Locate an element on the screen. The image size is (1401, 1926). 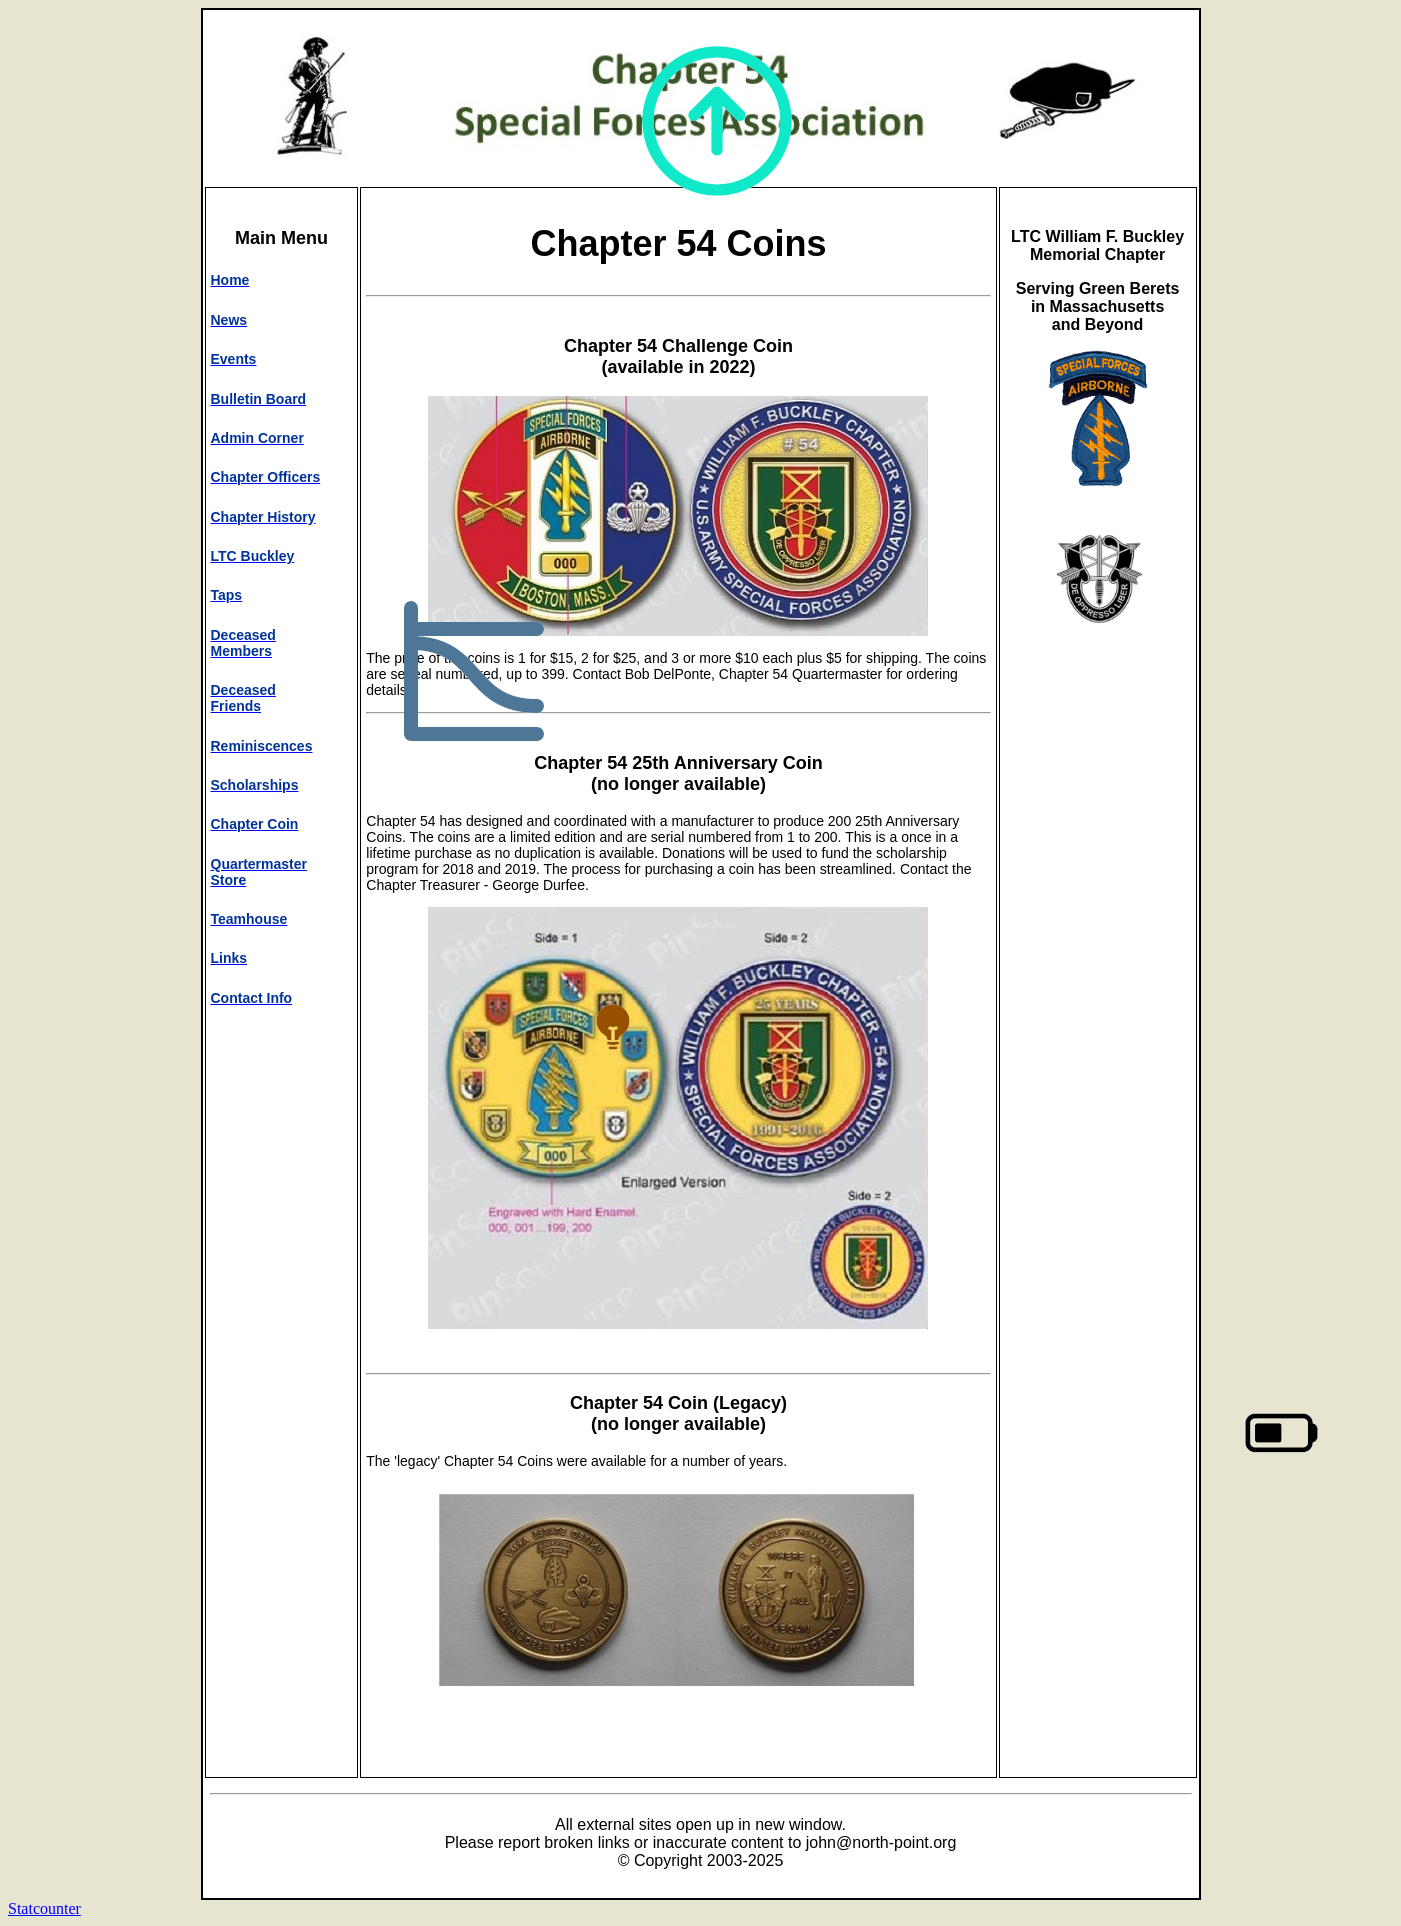
view tips or suggestions is located at coordinates (613, 1027).